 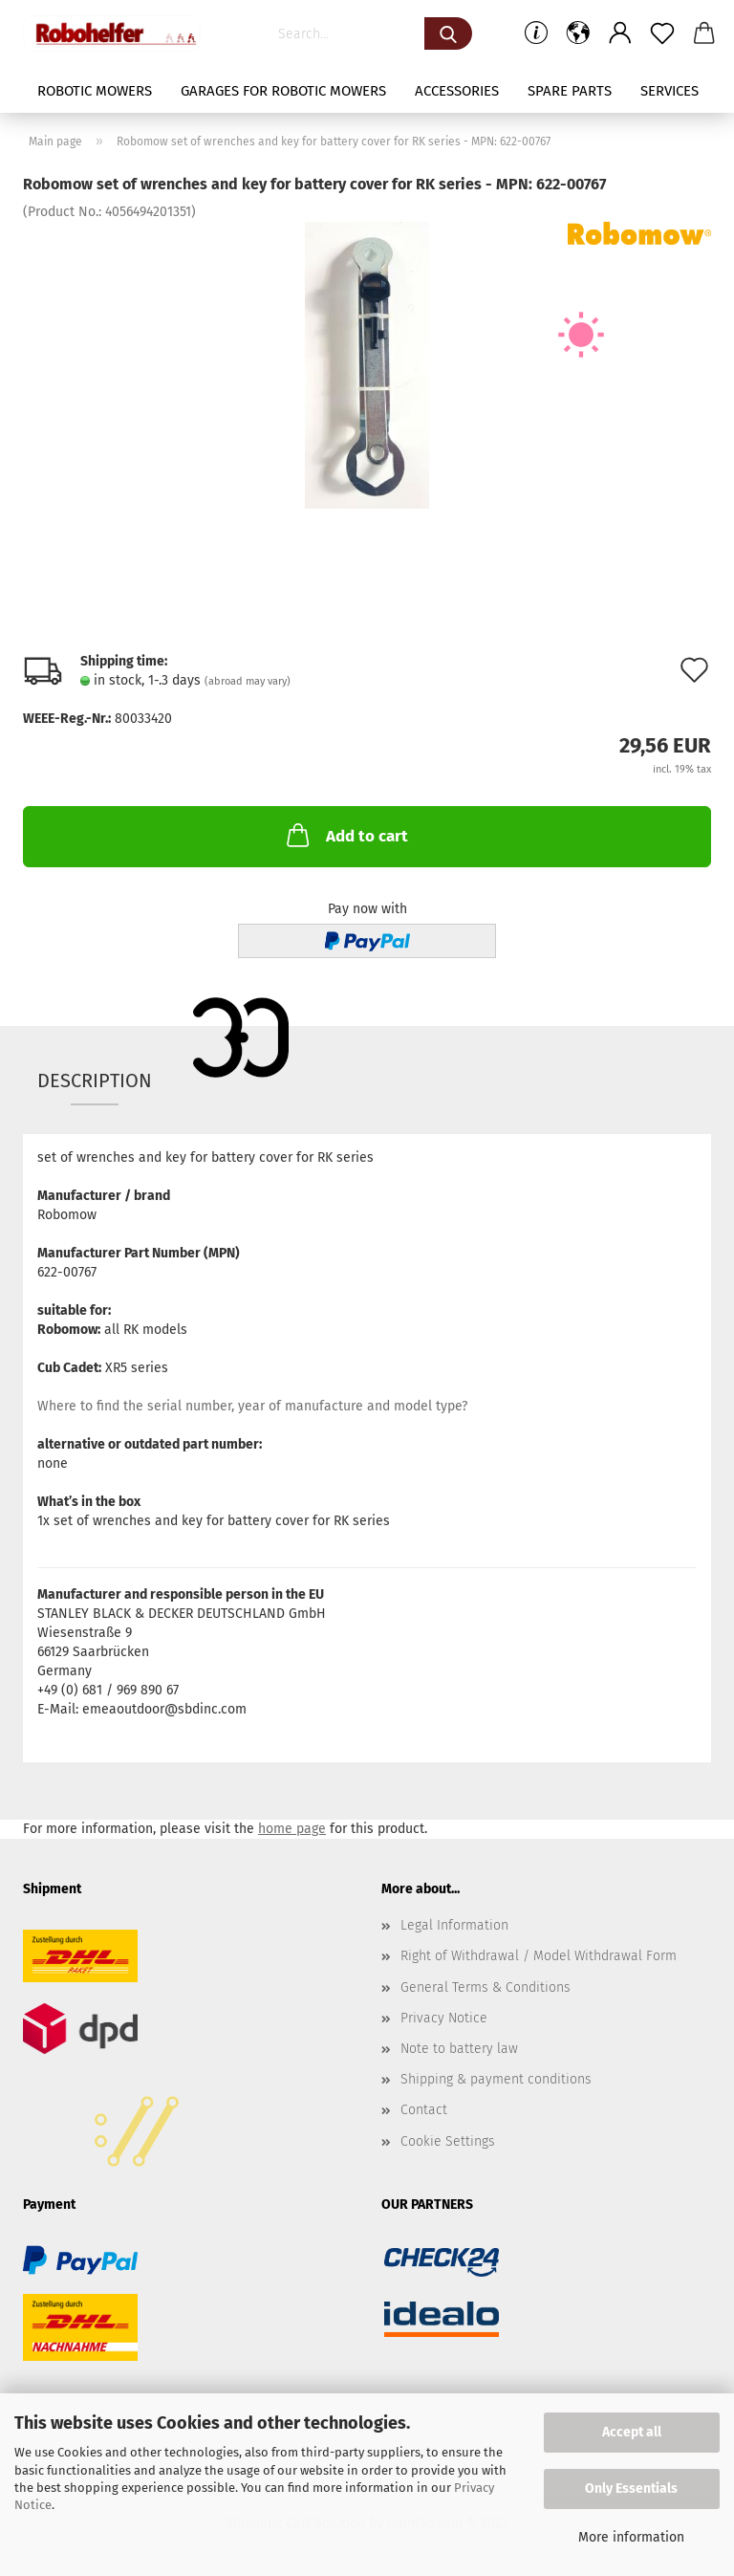 I want to click on switch to light mode, so click(x=581, y=335).